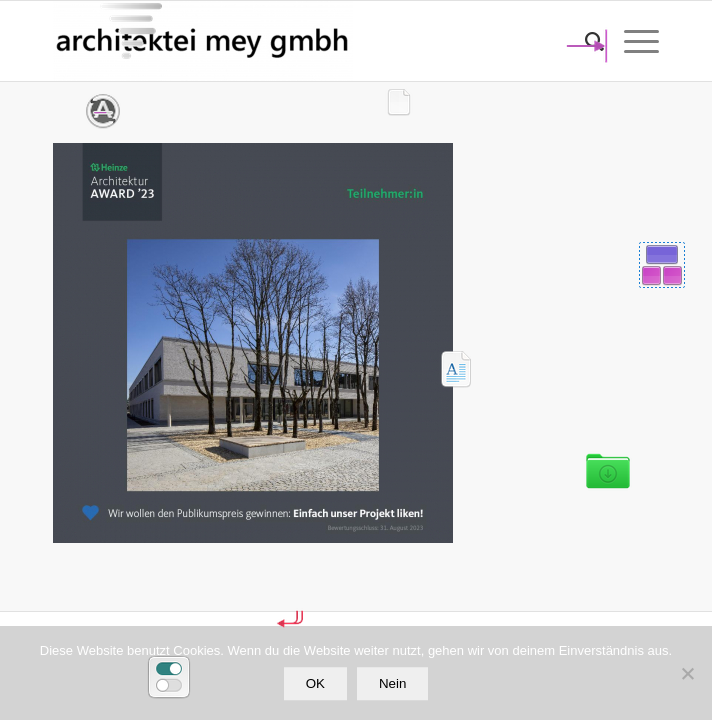 The height and width of the screenshot is (720, 712). Describe the element at coordinates (169, 677) in the screenshot. I see `open desktop preferences or settings` at that location.